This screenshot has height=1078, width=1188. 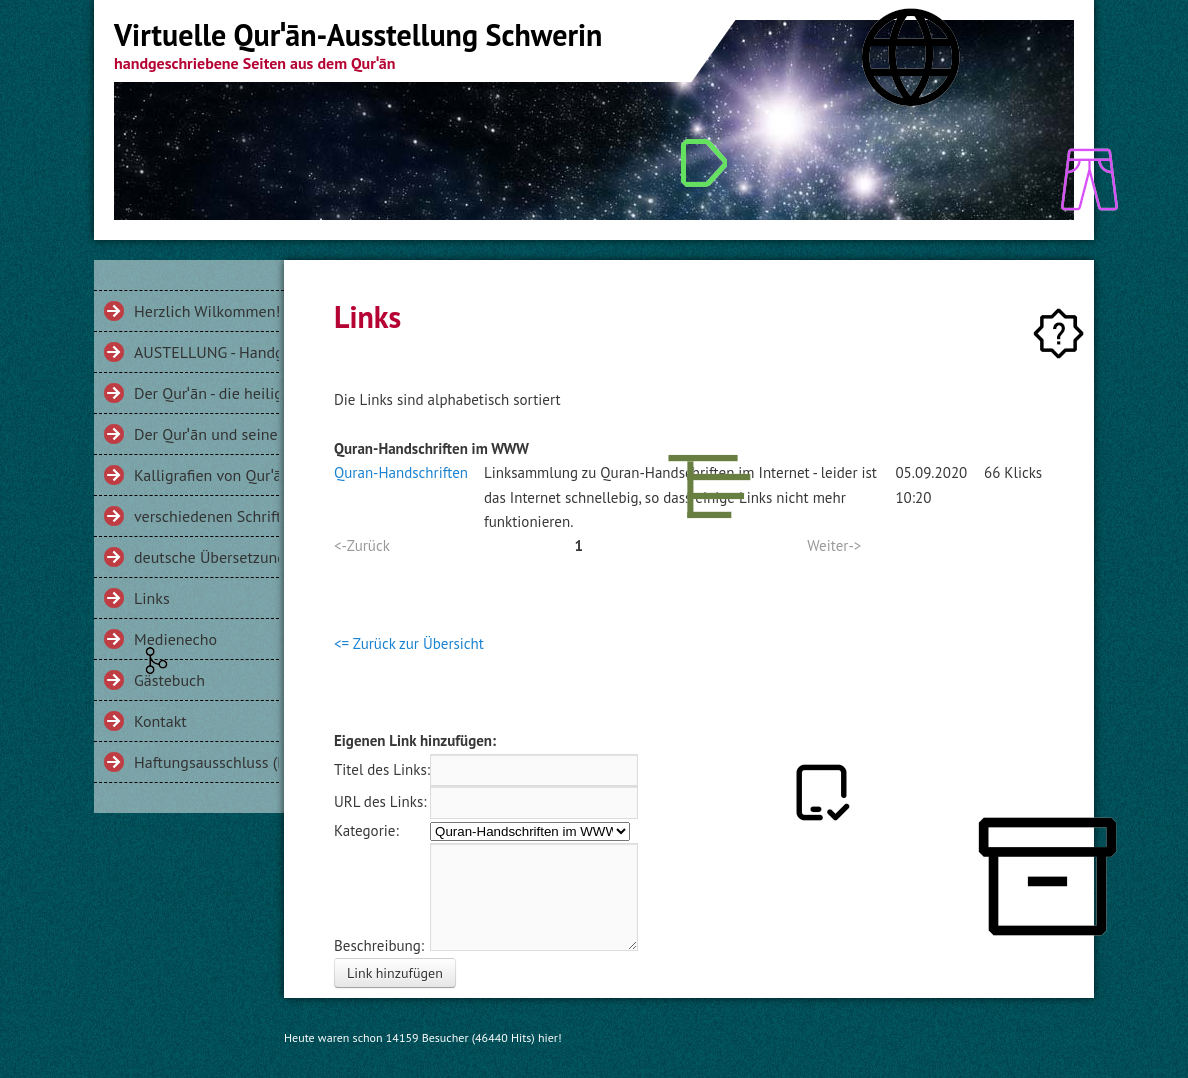 What do you see at coordinates (821, 792) in the screenshot?
I see `ipad successfully connected or paired` at bounding box center [821, 792].